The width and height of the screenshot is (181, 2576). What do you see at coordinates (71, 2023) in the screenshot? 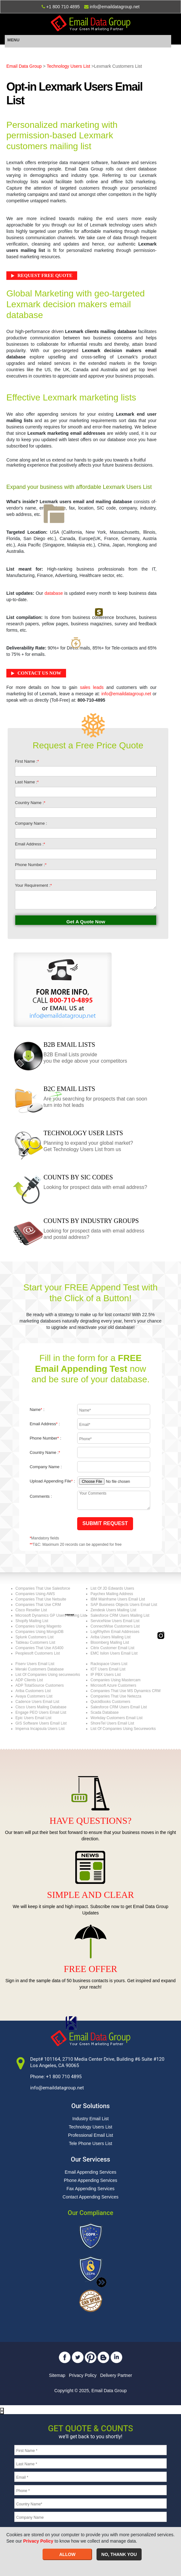
I see `open KOReader e-book application` at bounding box center [71, 2023].